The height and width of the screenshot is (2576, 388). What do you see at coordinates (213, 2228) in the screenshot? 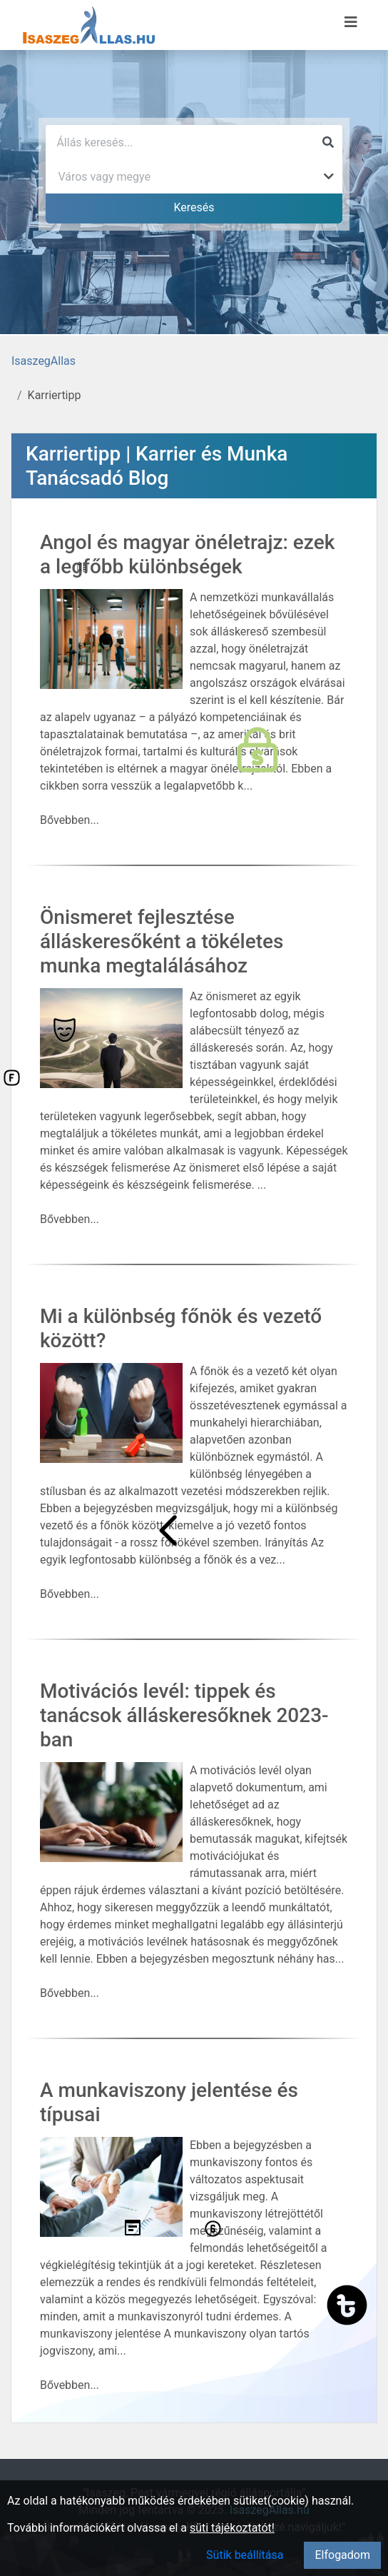
I see `indicates step 6 in a multi-step process` at bounding box center [213, 2228].